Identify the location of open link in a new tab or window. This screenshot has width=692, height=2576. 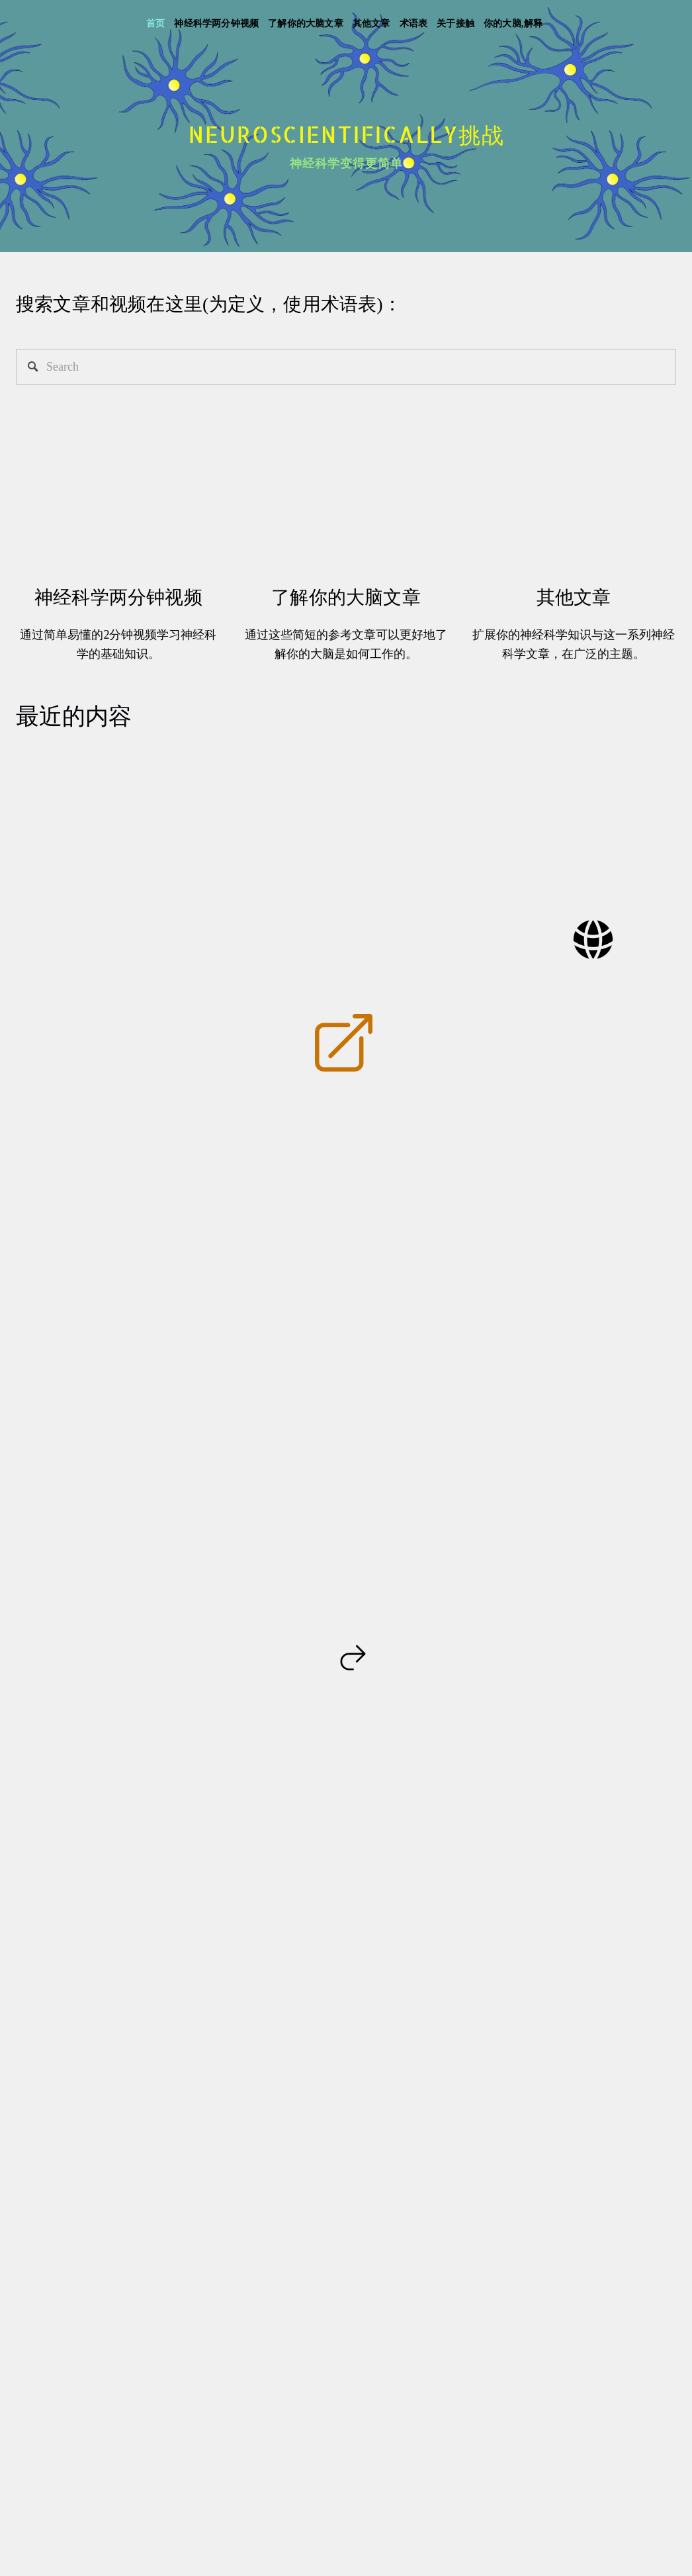
(343, 1042).